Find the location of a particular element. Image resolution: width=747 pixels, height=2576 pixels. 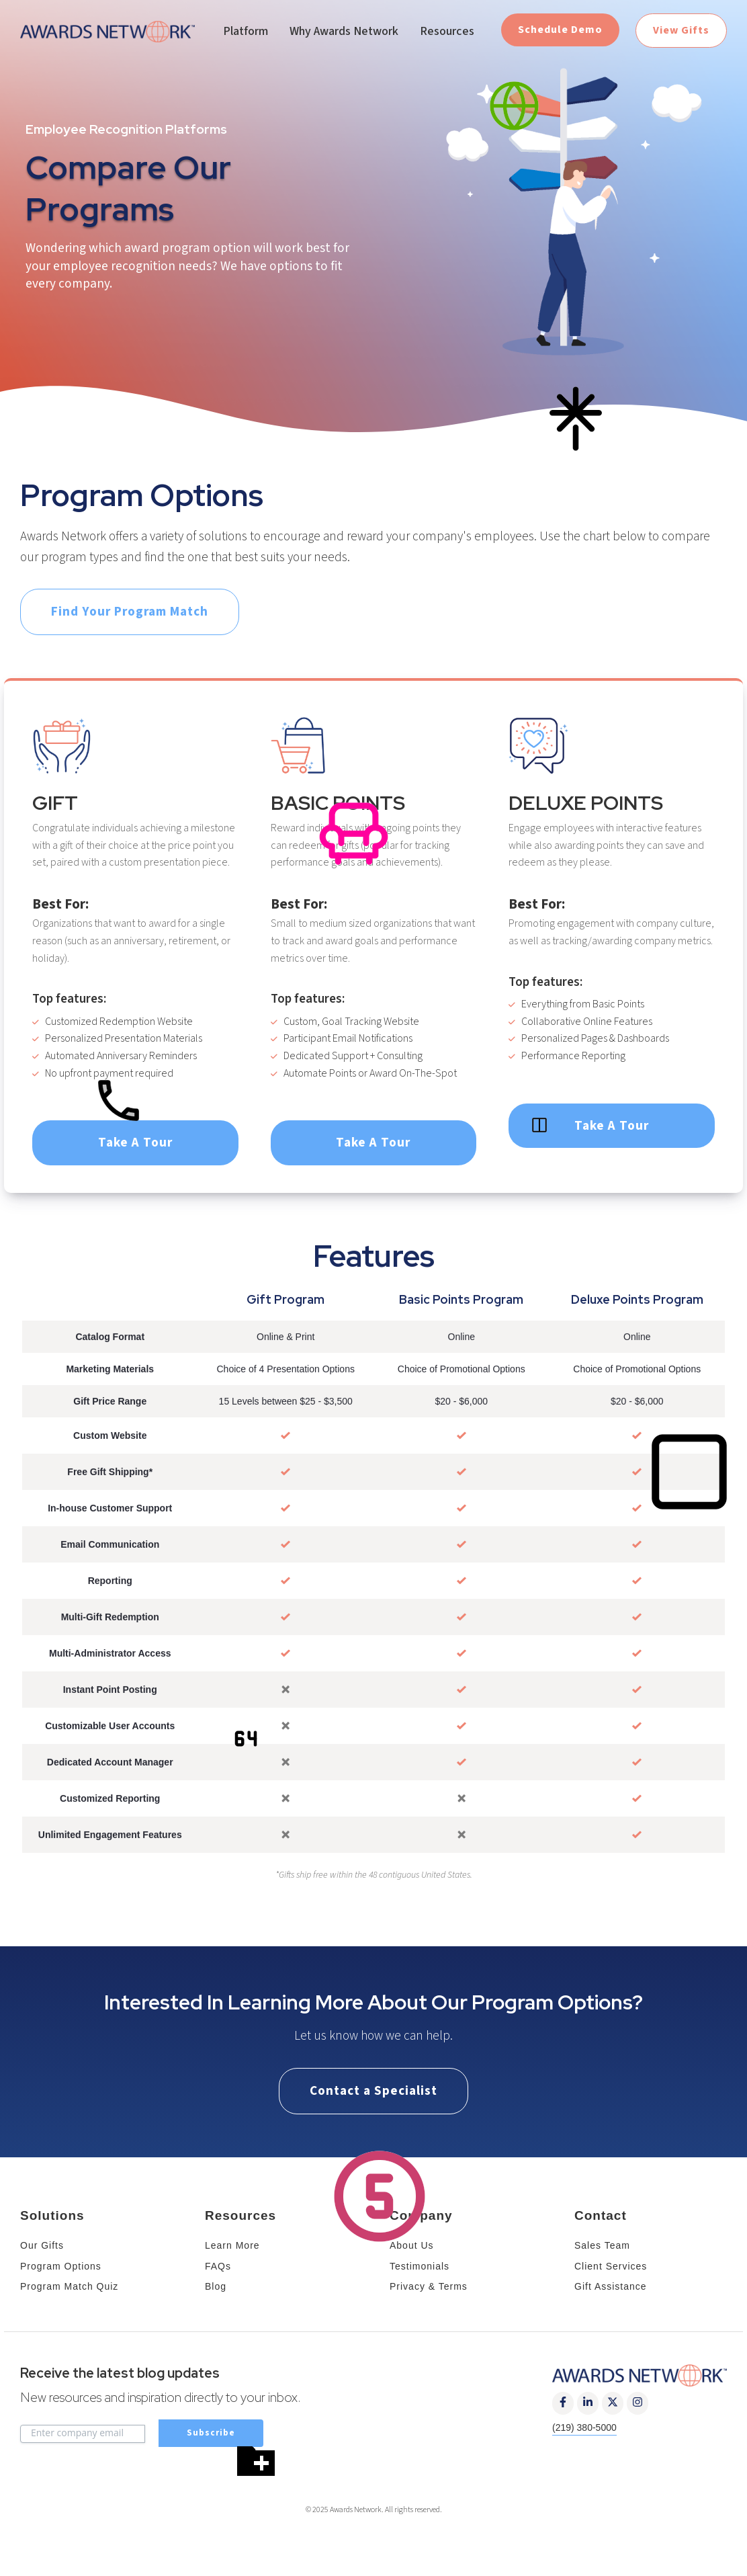

create a new folder is located at coordinates (256, 2461).